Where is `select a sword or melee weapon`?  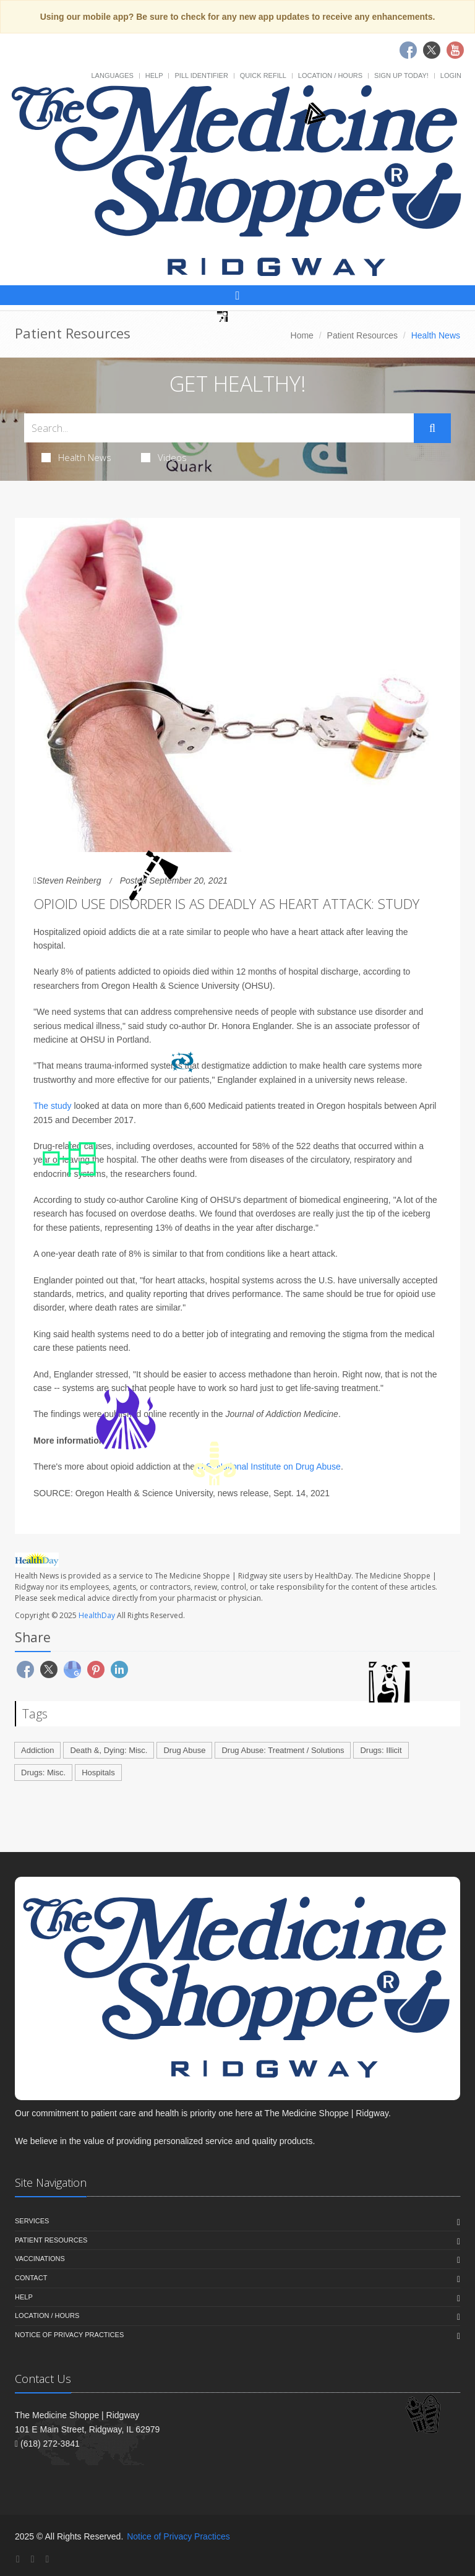
select a sword or melee weapon is located at coordinates (214, 1463).